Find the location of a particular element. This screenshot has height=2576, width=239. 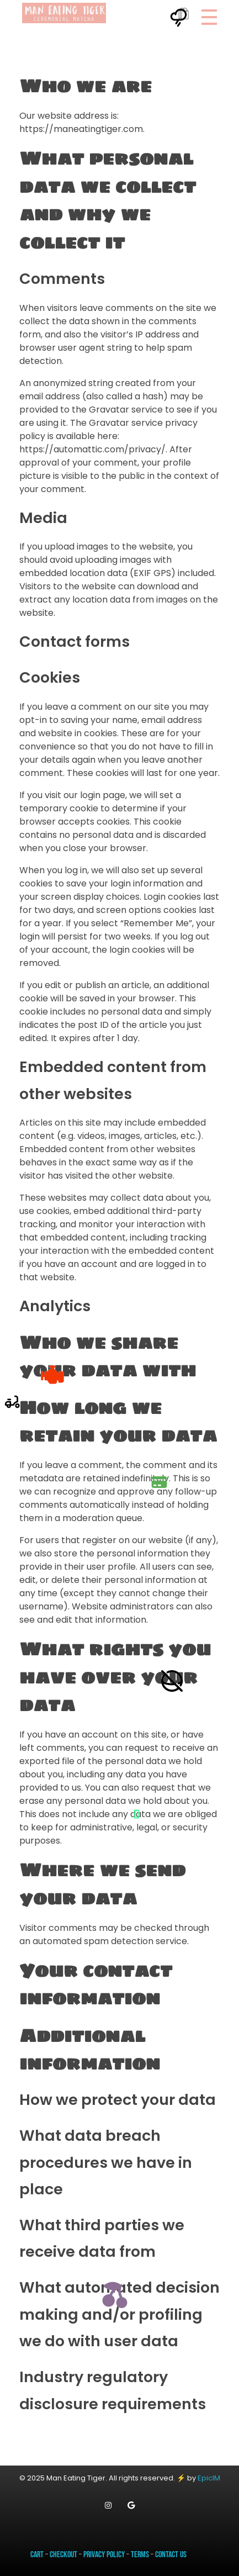

indicates fruit or food category is located at coordinates (115, 2294).